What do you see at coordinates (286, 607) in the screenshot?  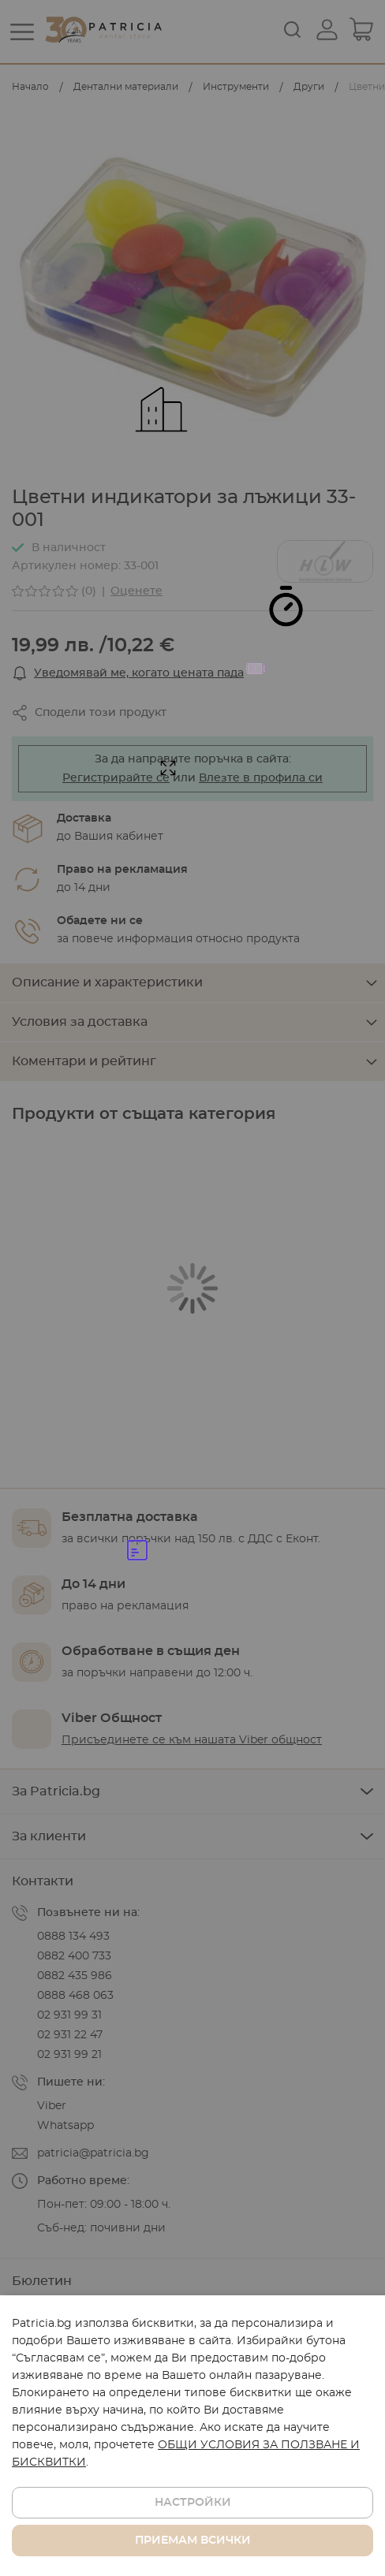 I see `set or view a countdown timer` at bounding box center [286, 607].